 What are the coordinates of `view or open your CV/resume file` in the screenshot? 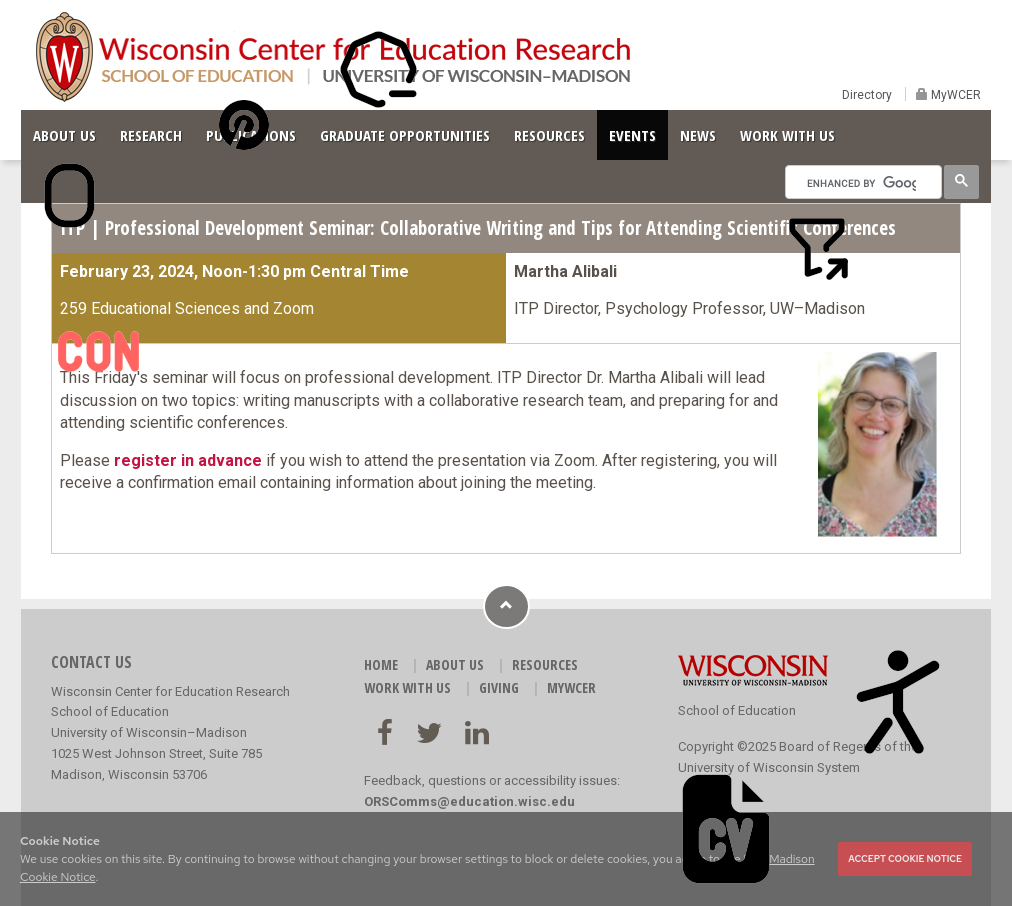 It's located at (726, 829).